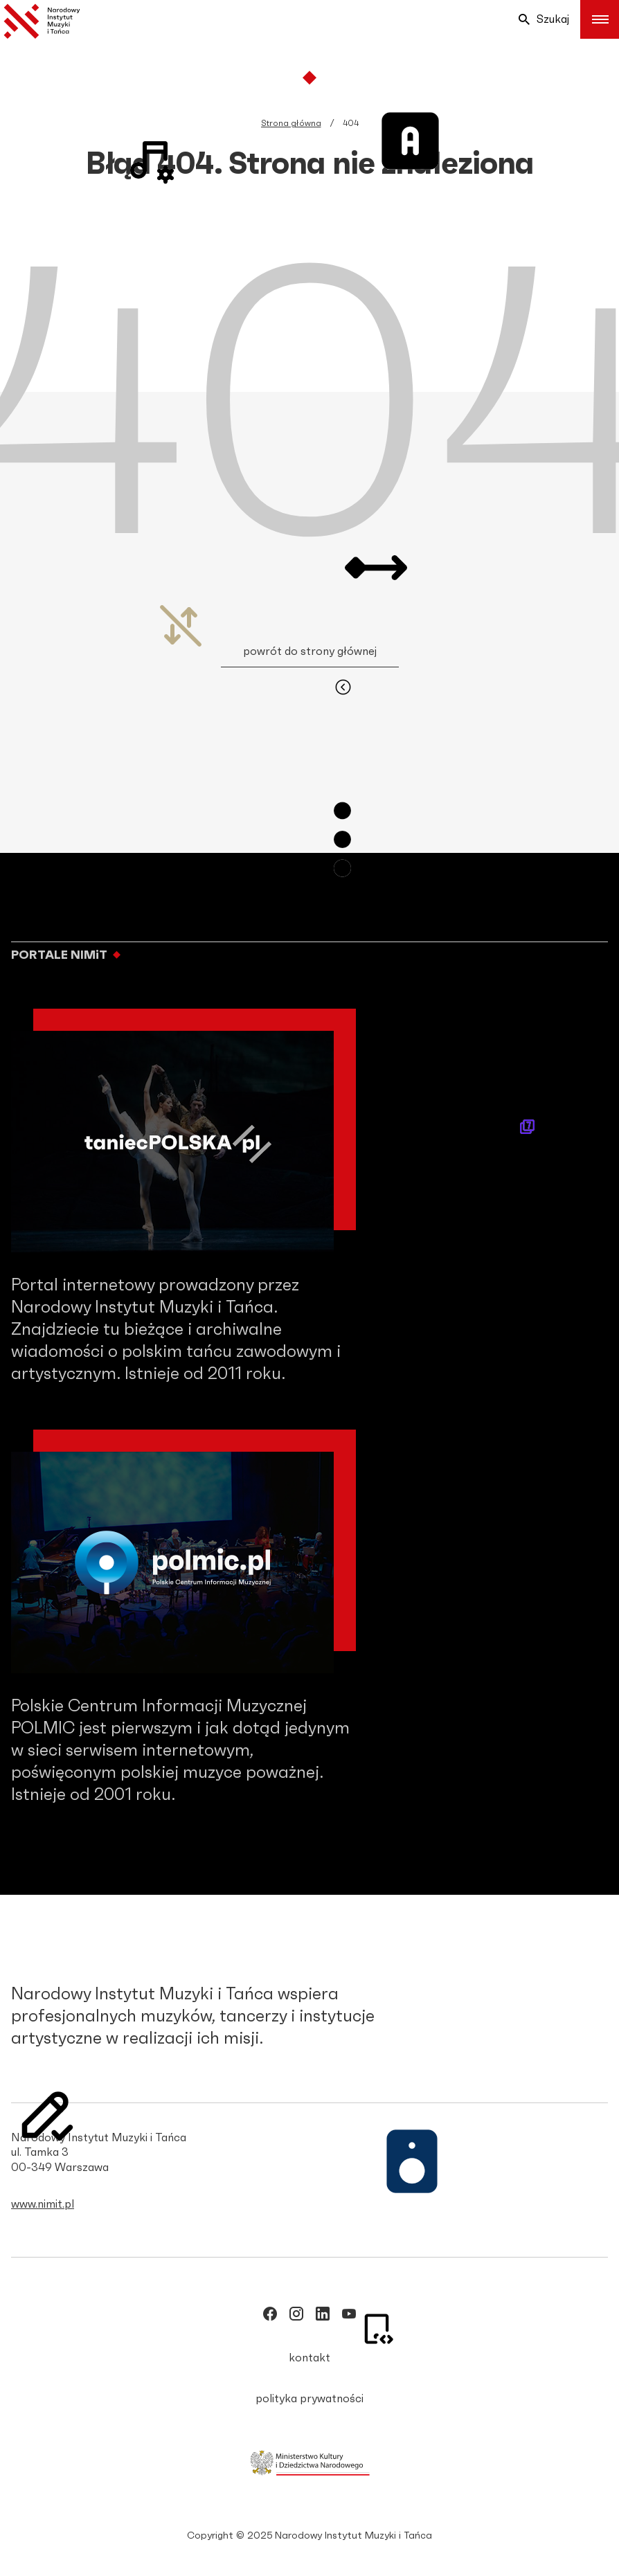 This screenshot has width=619, height=2576. Describe the element at coordinates (410, 141) in the screenshot. I see `select text formatting option A` at that location.